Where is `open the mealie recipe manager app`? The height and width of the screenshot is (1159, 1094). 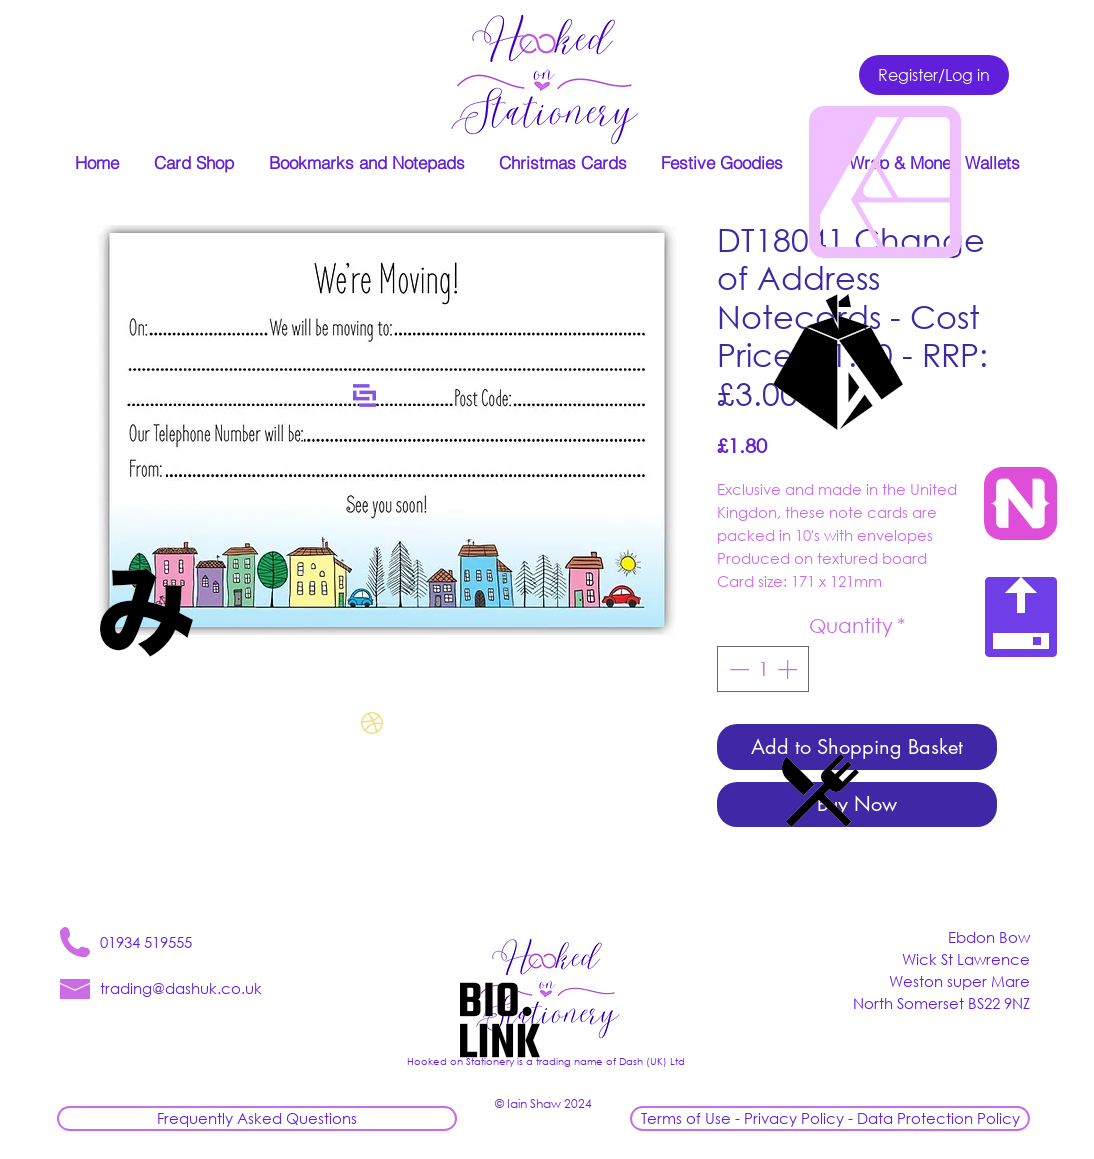
open the mealie recipe manager app is located at coordinates (820, 790).